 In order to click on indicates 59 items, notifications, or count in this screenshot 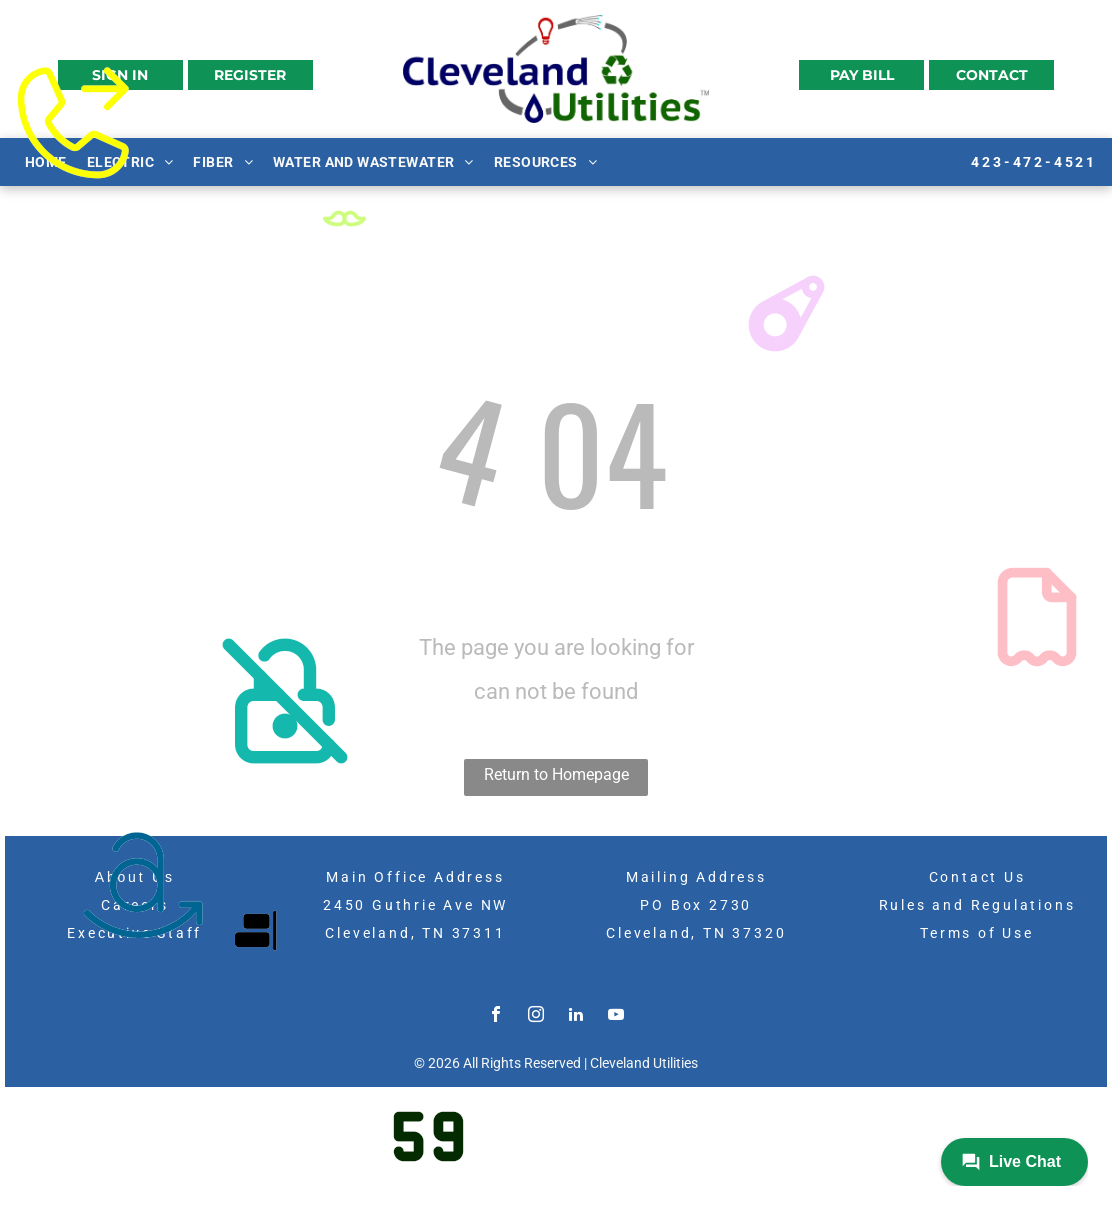, I will do `click(428, 1136)`.